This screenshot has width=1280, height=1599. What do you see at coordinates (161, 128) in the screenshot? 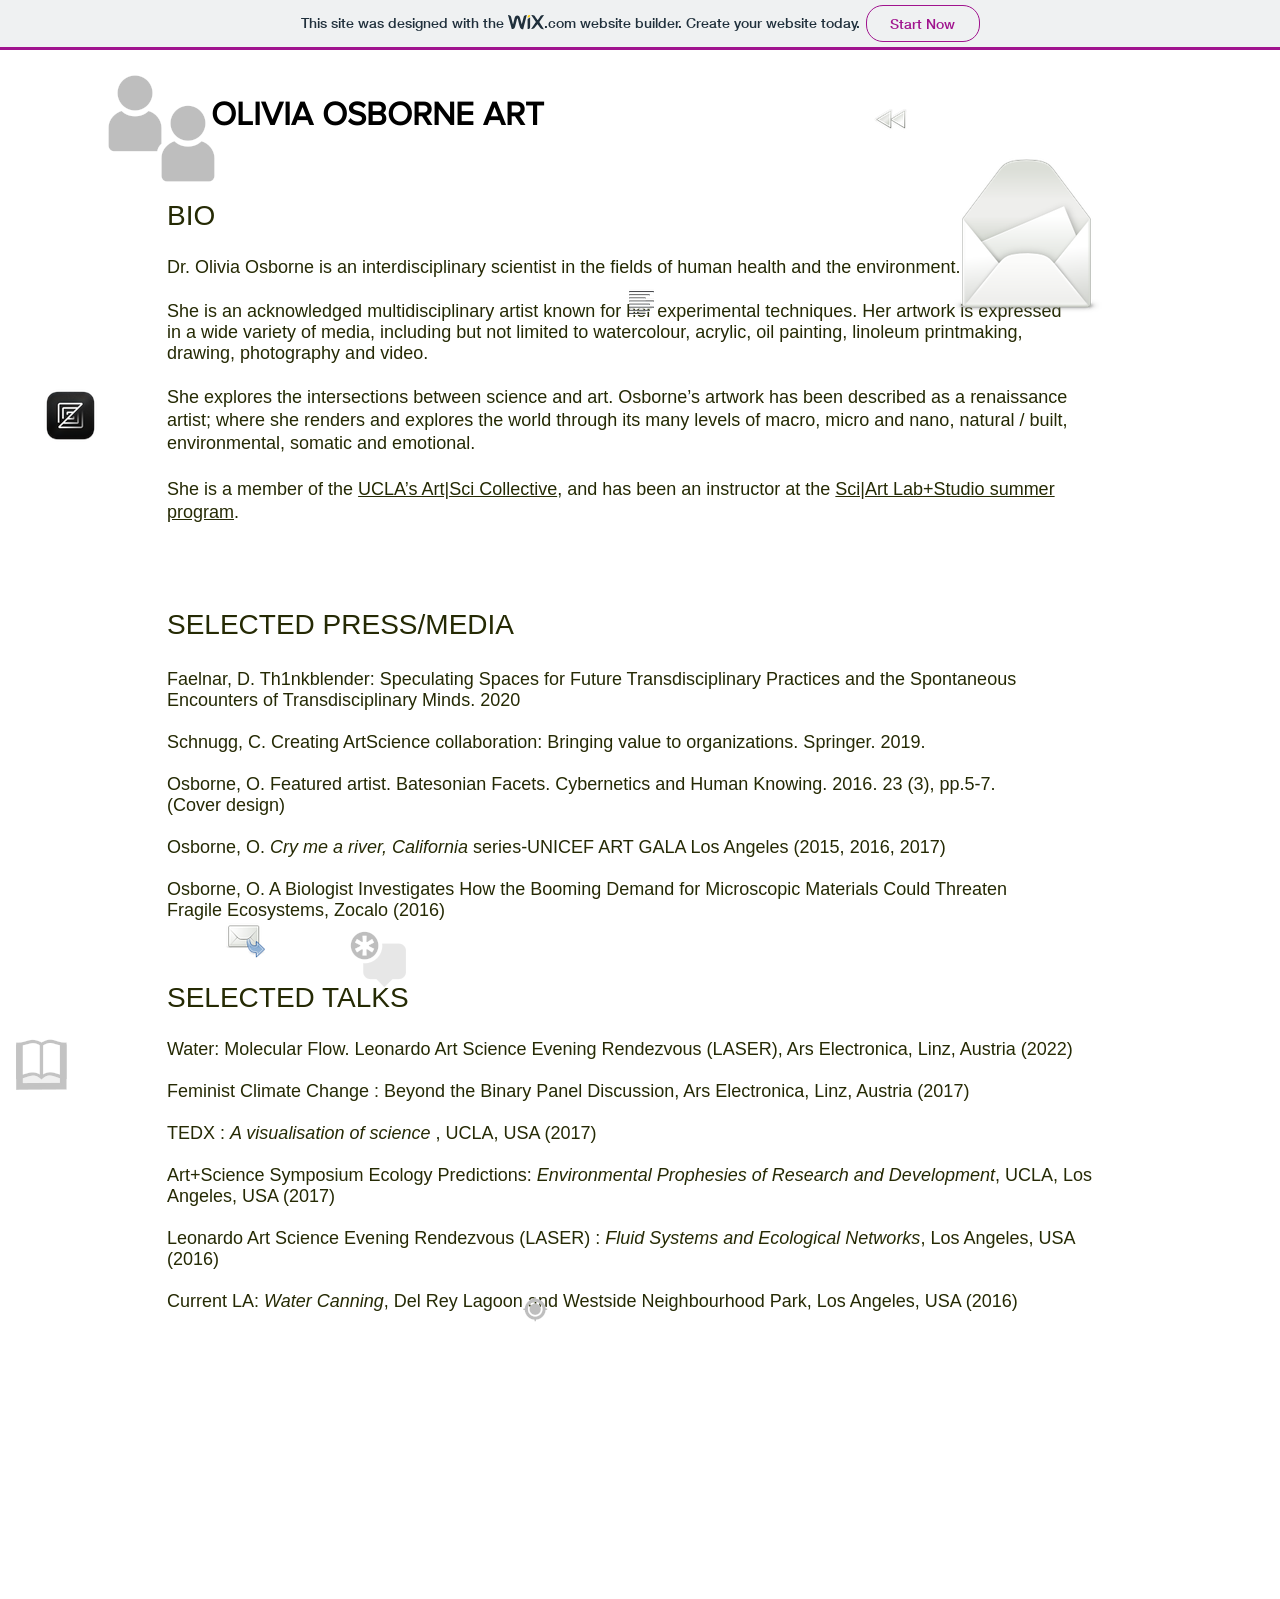
I see `manage user accounts` at bounding box center [161, 128].